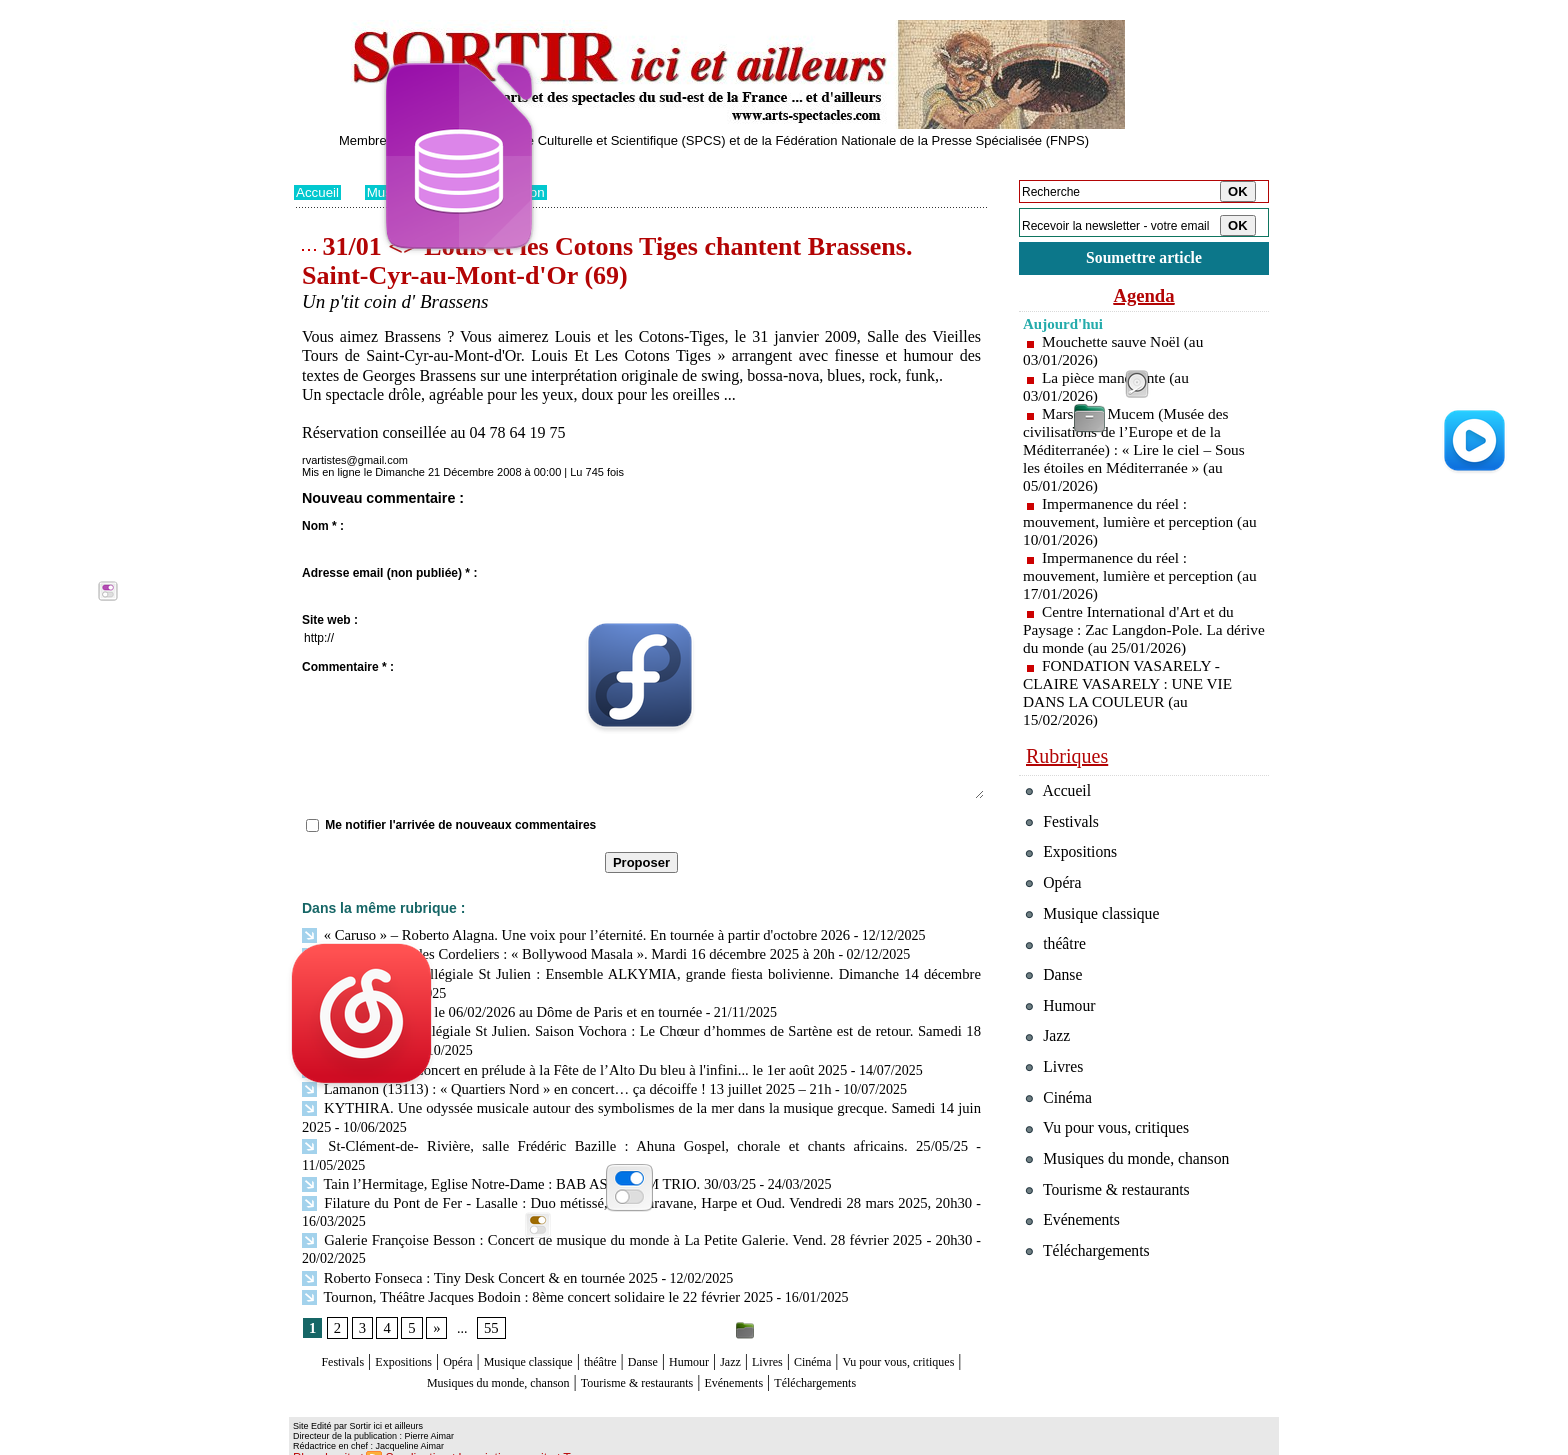 This screenshot has height=1455, width=1568. Describe the element at coordinates (1474, 440) in the screenshot. I see `open amberol music player` at that location.